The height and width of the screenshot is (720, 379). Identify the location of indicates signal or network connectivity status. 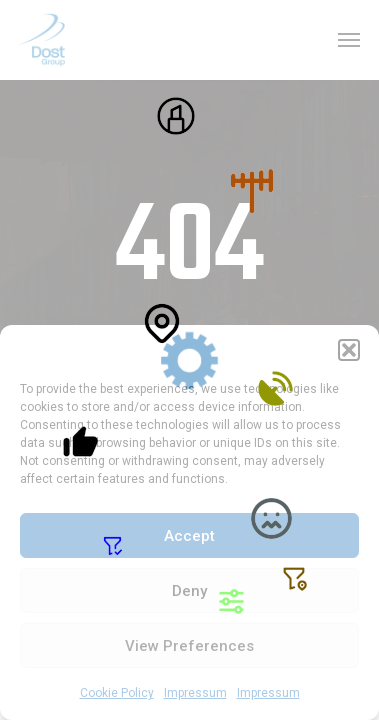
(252, 190).